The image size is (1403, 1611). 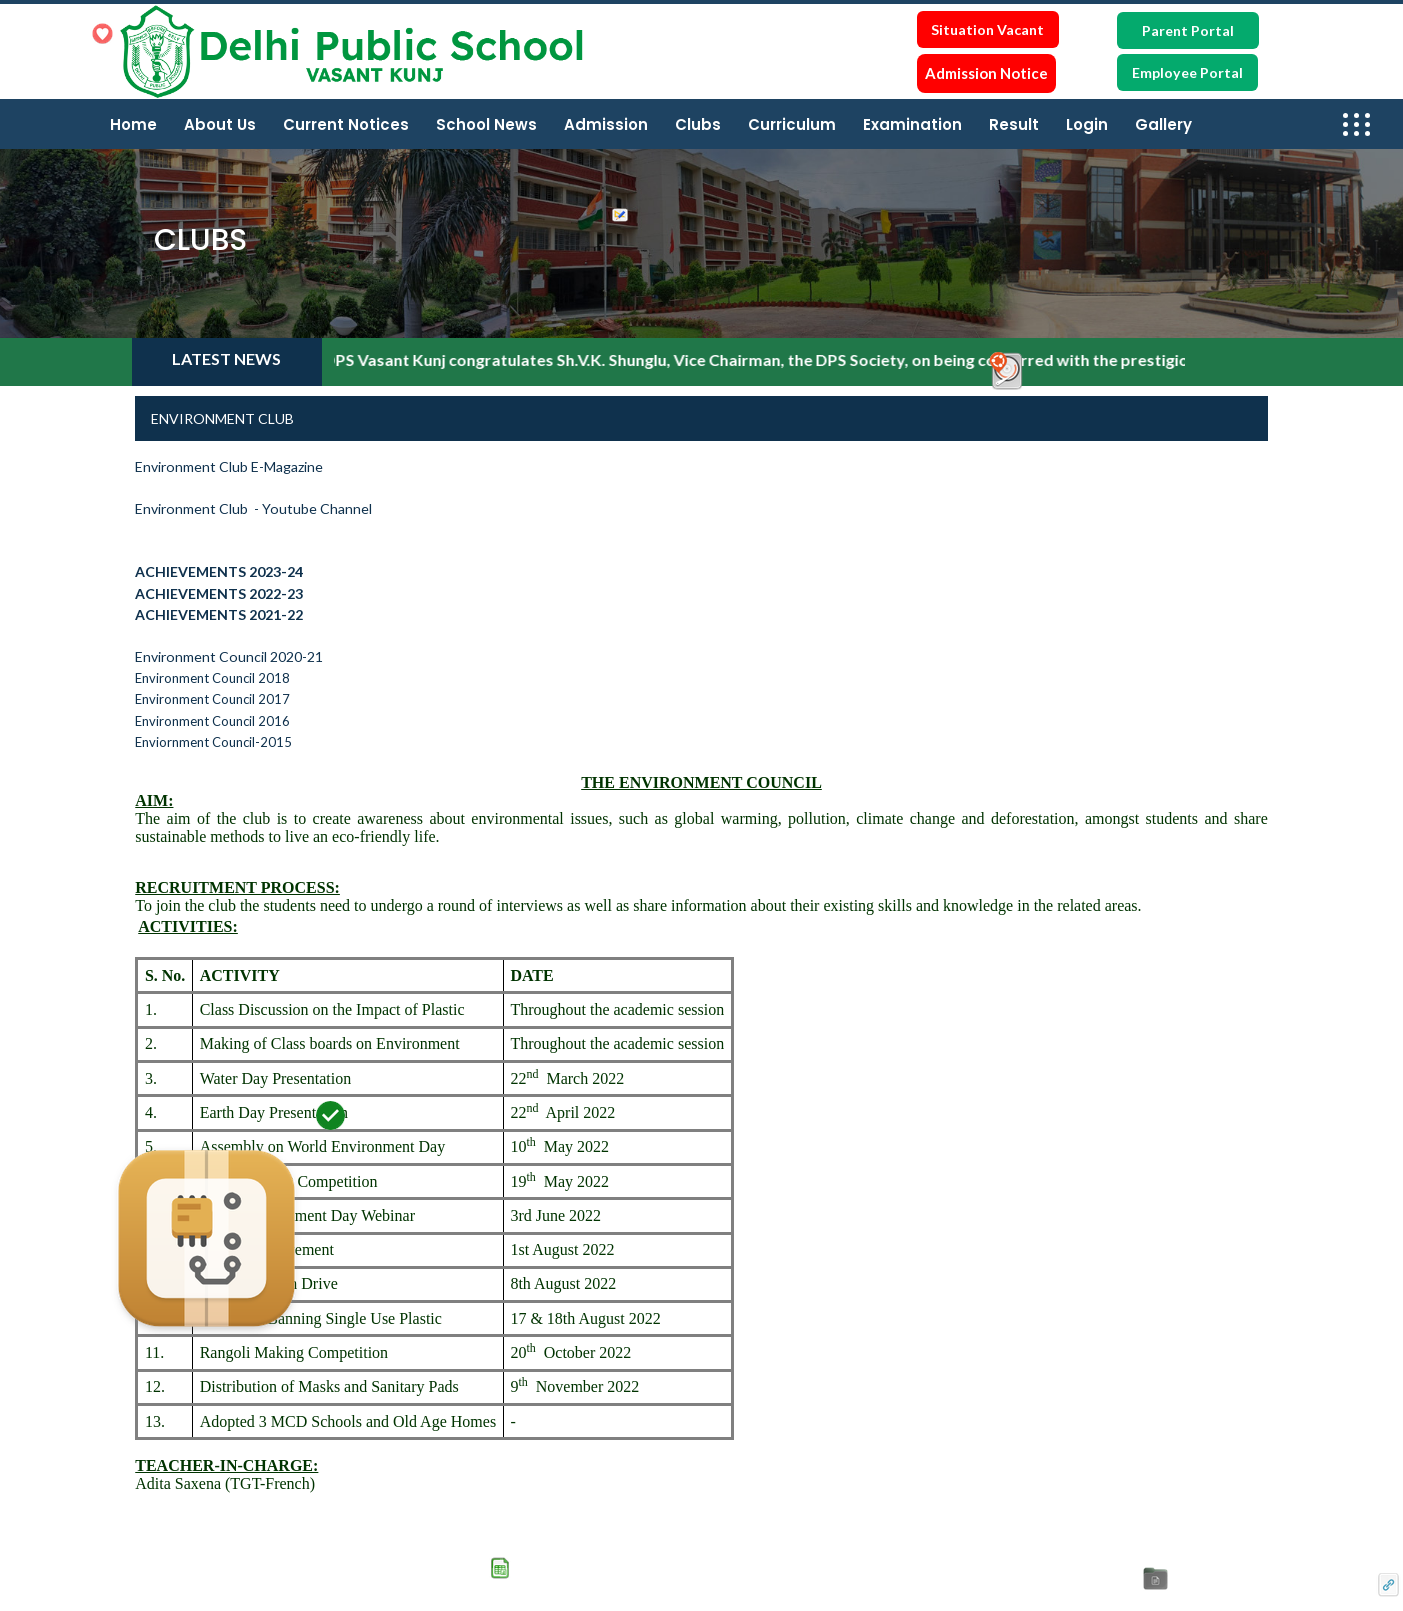 What do you see at coordinates (1007, 371) in the screenshot?
I see `launch the ubiquity installer for ubuntu linux` at bounding box center [1007, 371].